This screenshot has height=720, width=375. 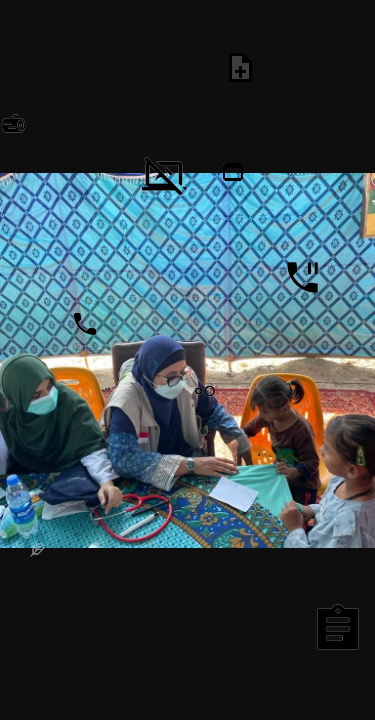 What do you see at coordinates (240, 67) in the screenshot?
I see `create a new note or document` at bounding box center [240, 67].